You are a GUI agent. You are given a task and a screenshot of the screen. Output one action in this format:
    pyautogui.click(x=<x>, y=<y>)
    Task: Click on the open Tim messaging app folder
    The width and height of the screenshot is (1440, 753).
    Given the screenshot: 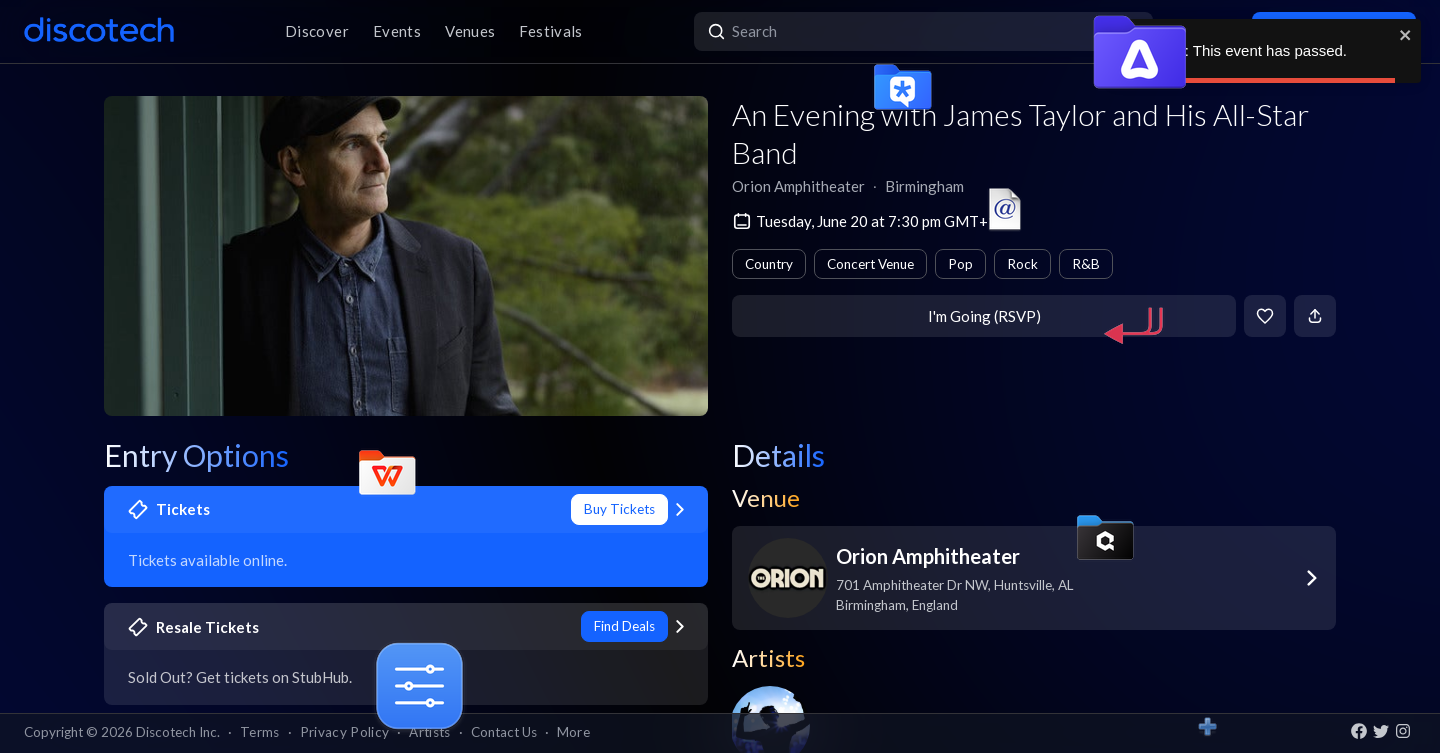 What is the action you would take?
    pyautogui.click(x=902, y=88)
    